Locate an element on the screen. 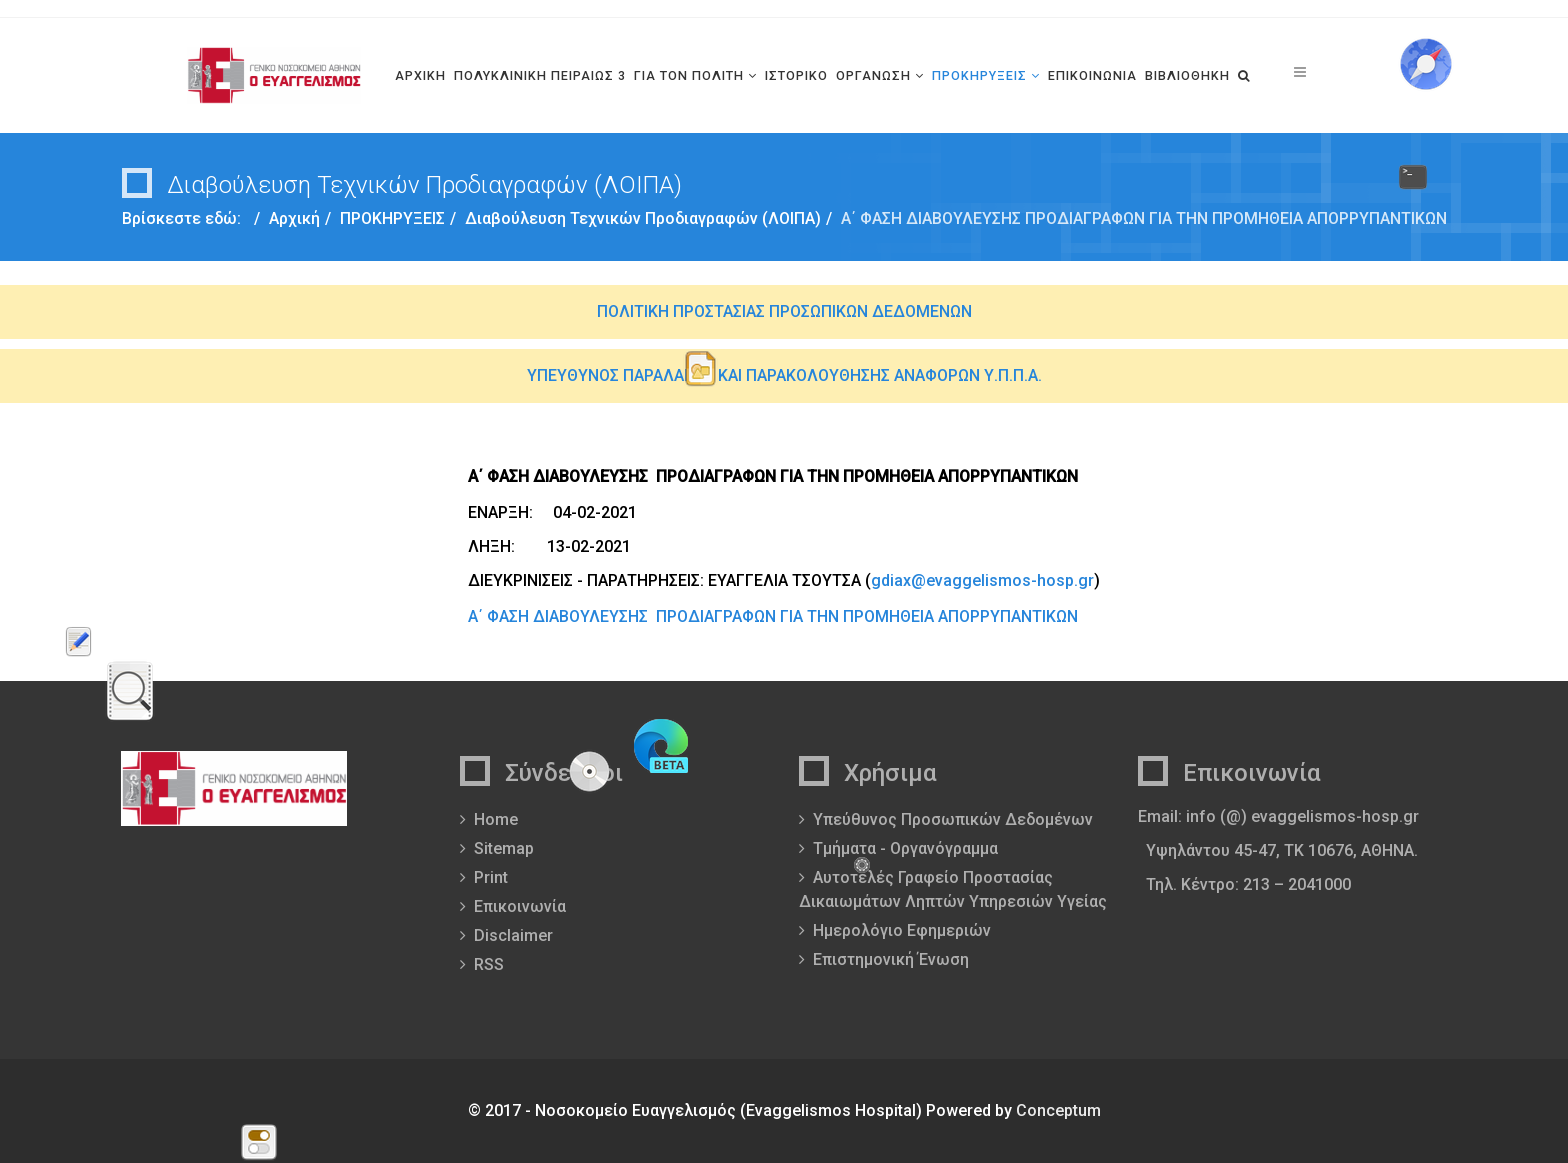 This screenshot has width=1568, height=1163. open gnome tweaks settings is located at coordinates (259, 1142).